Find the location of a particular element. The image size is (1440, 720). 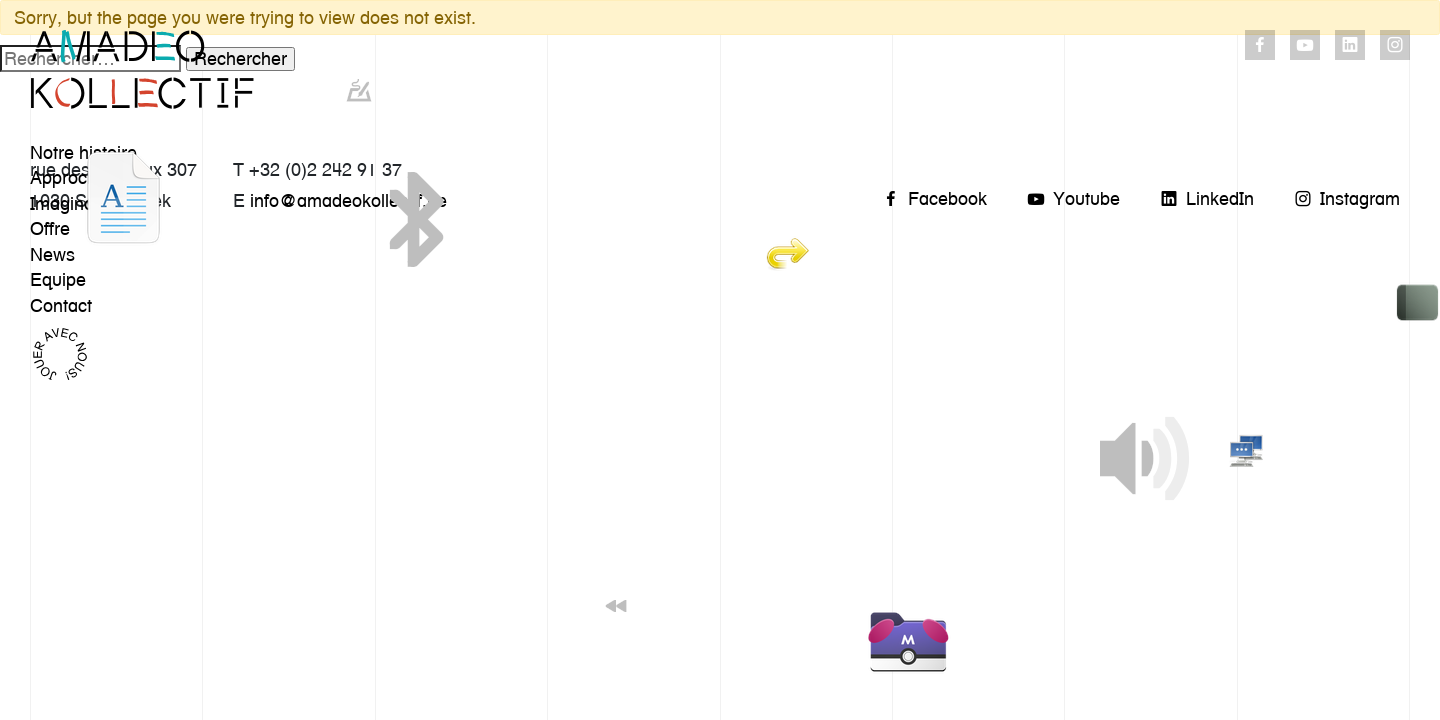

access your desktop folder is located at coordinates (1417, 301).